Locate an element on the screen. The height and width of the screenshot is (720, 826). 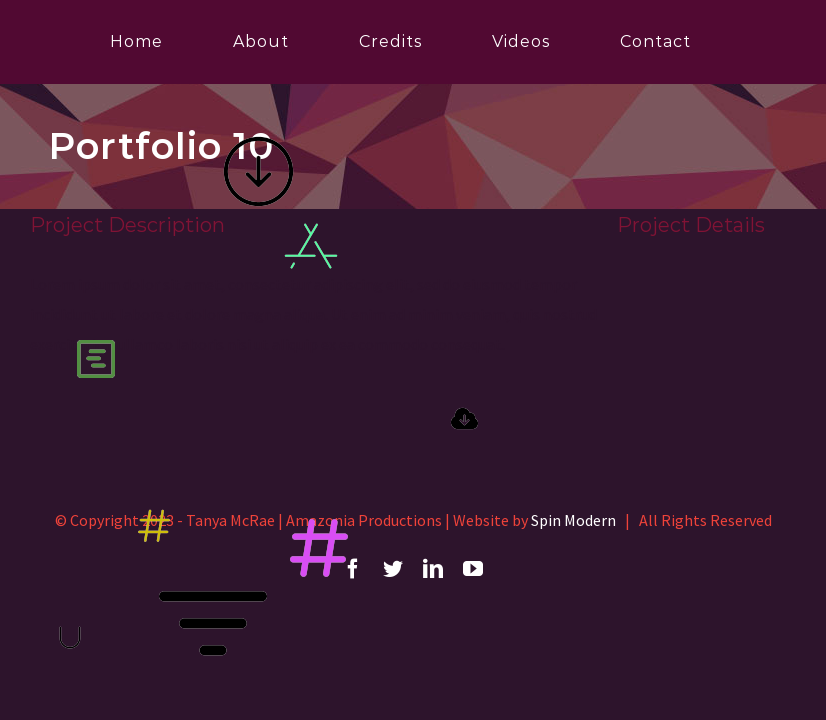
filter or sort list items is located at coordinates (213, 625).